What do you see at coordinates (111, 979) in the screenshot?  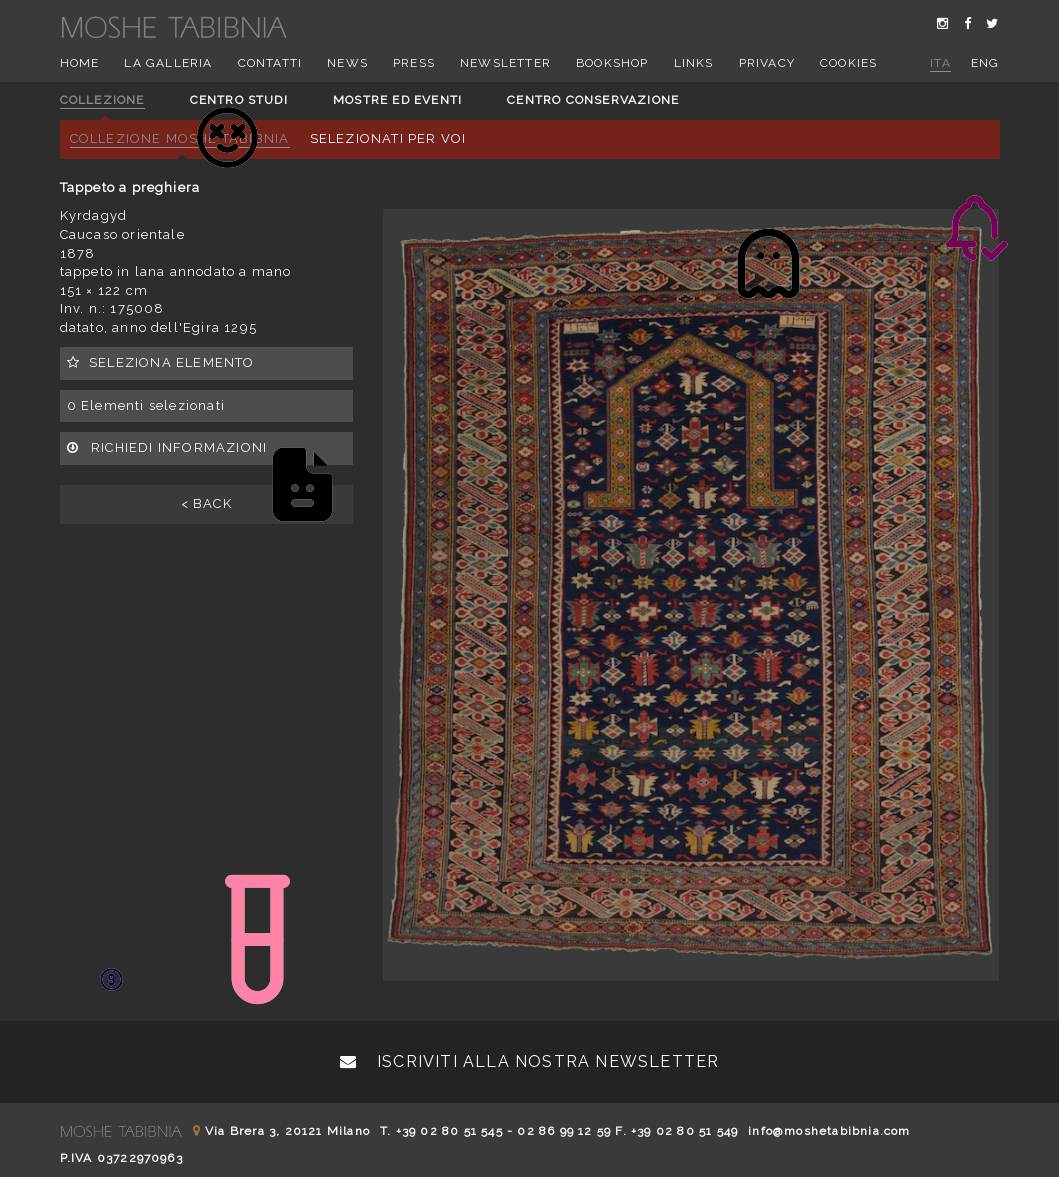 I see `indicates item number 9 in a numbered list or sequence` at bounding box center [111, 979].